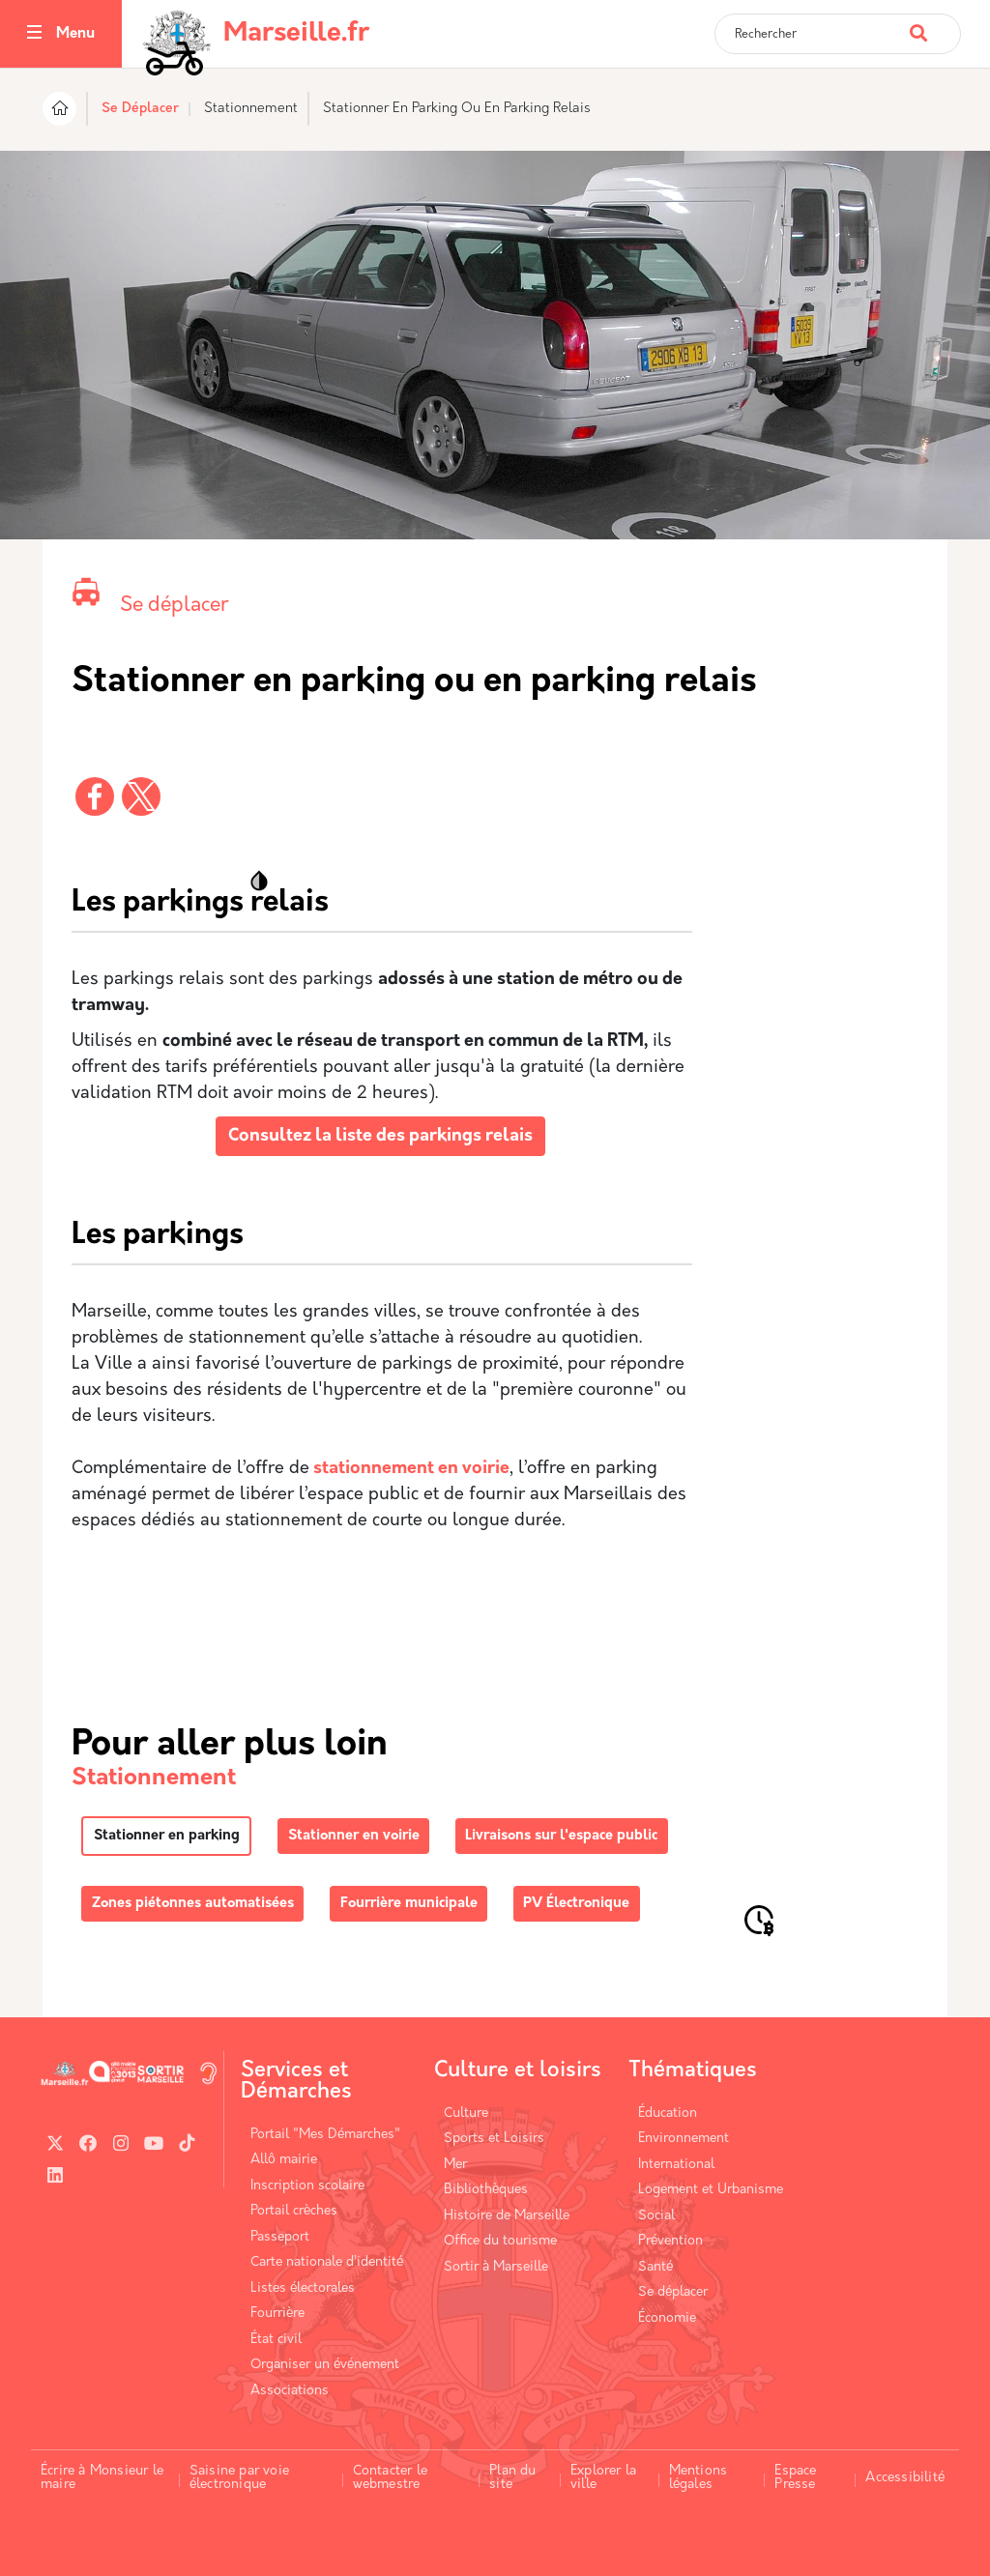 The width and height of the screenshot is (990, 2576). Describe the element at coordinates (174, 59) in the screenshot. I see `select motorcycle as vehicle type` at that location.